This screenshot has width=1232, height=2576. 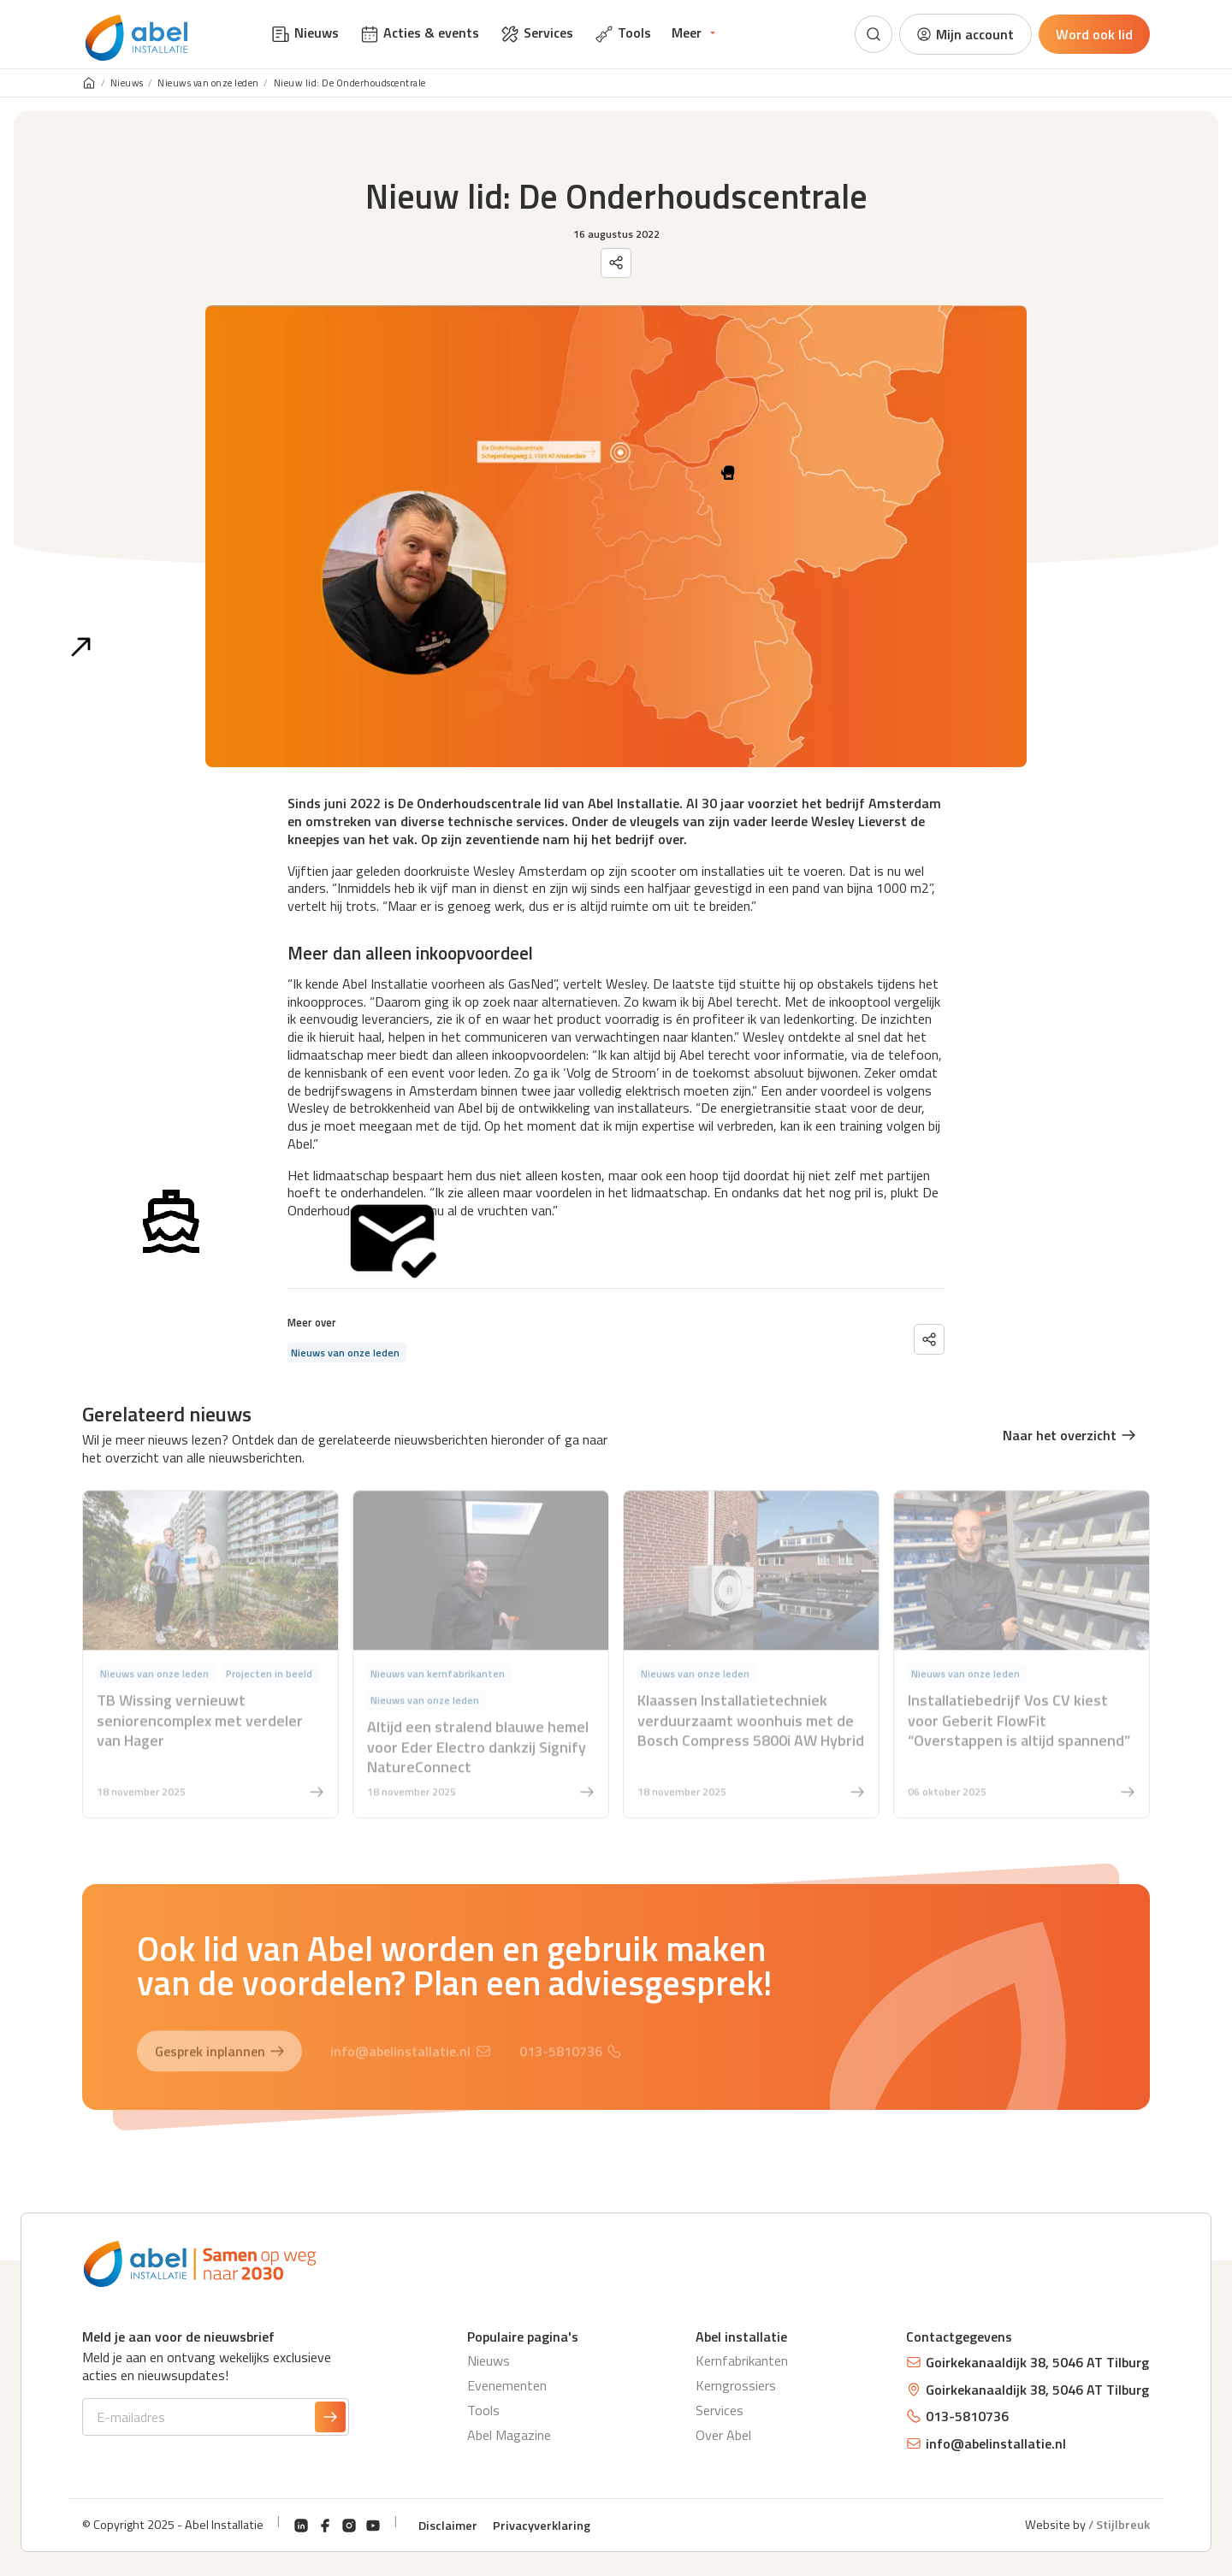 I want to click on get directions by ferry or boat, so click(x=171, y=1221).